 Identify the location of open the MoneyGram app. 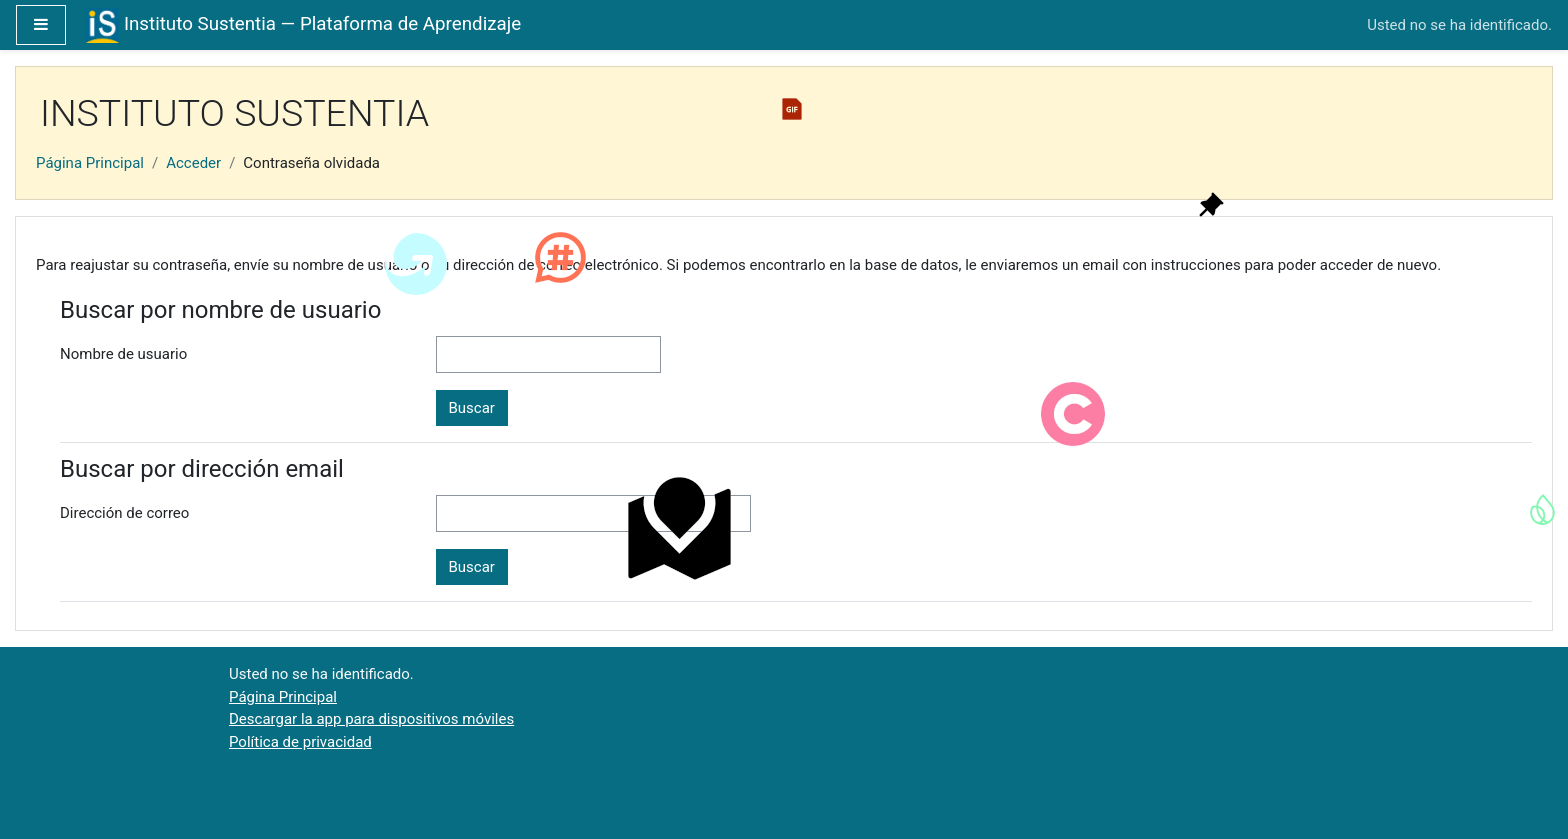
(416, 264).